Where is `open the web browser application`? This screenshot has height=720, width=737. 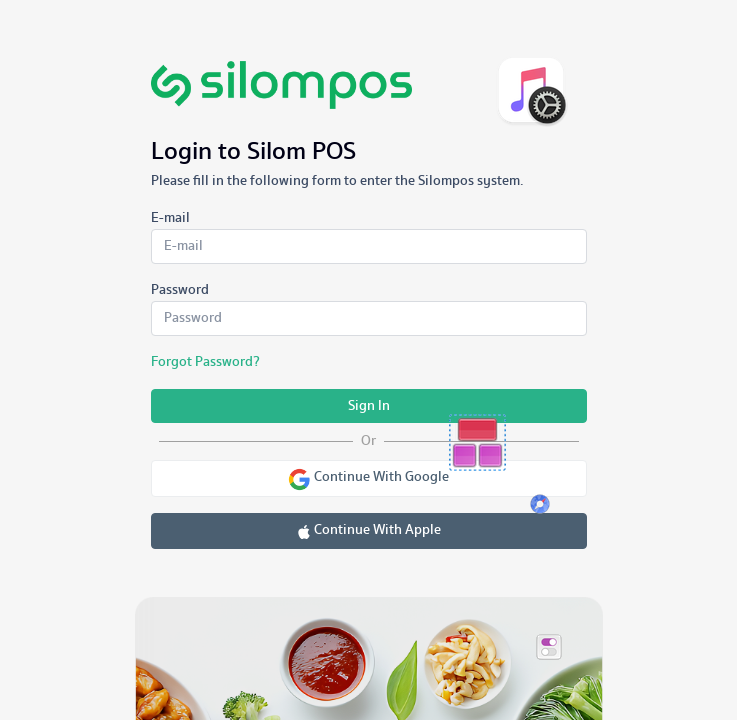 open the web browser application is located at coordinates (540, 504).